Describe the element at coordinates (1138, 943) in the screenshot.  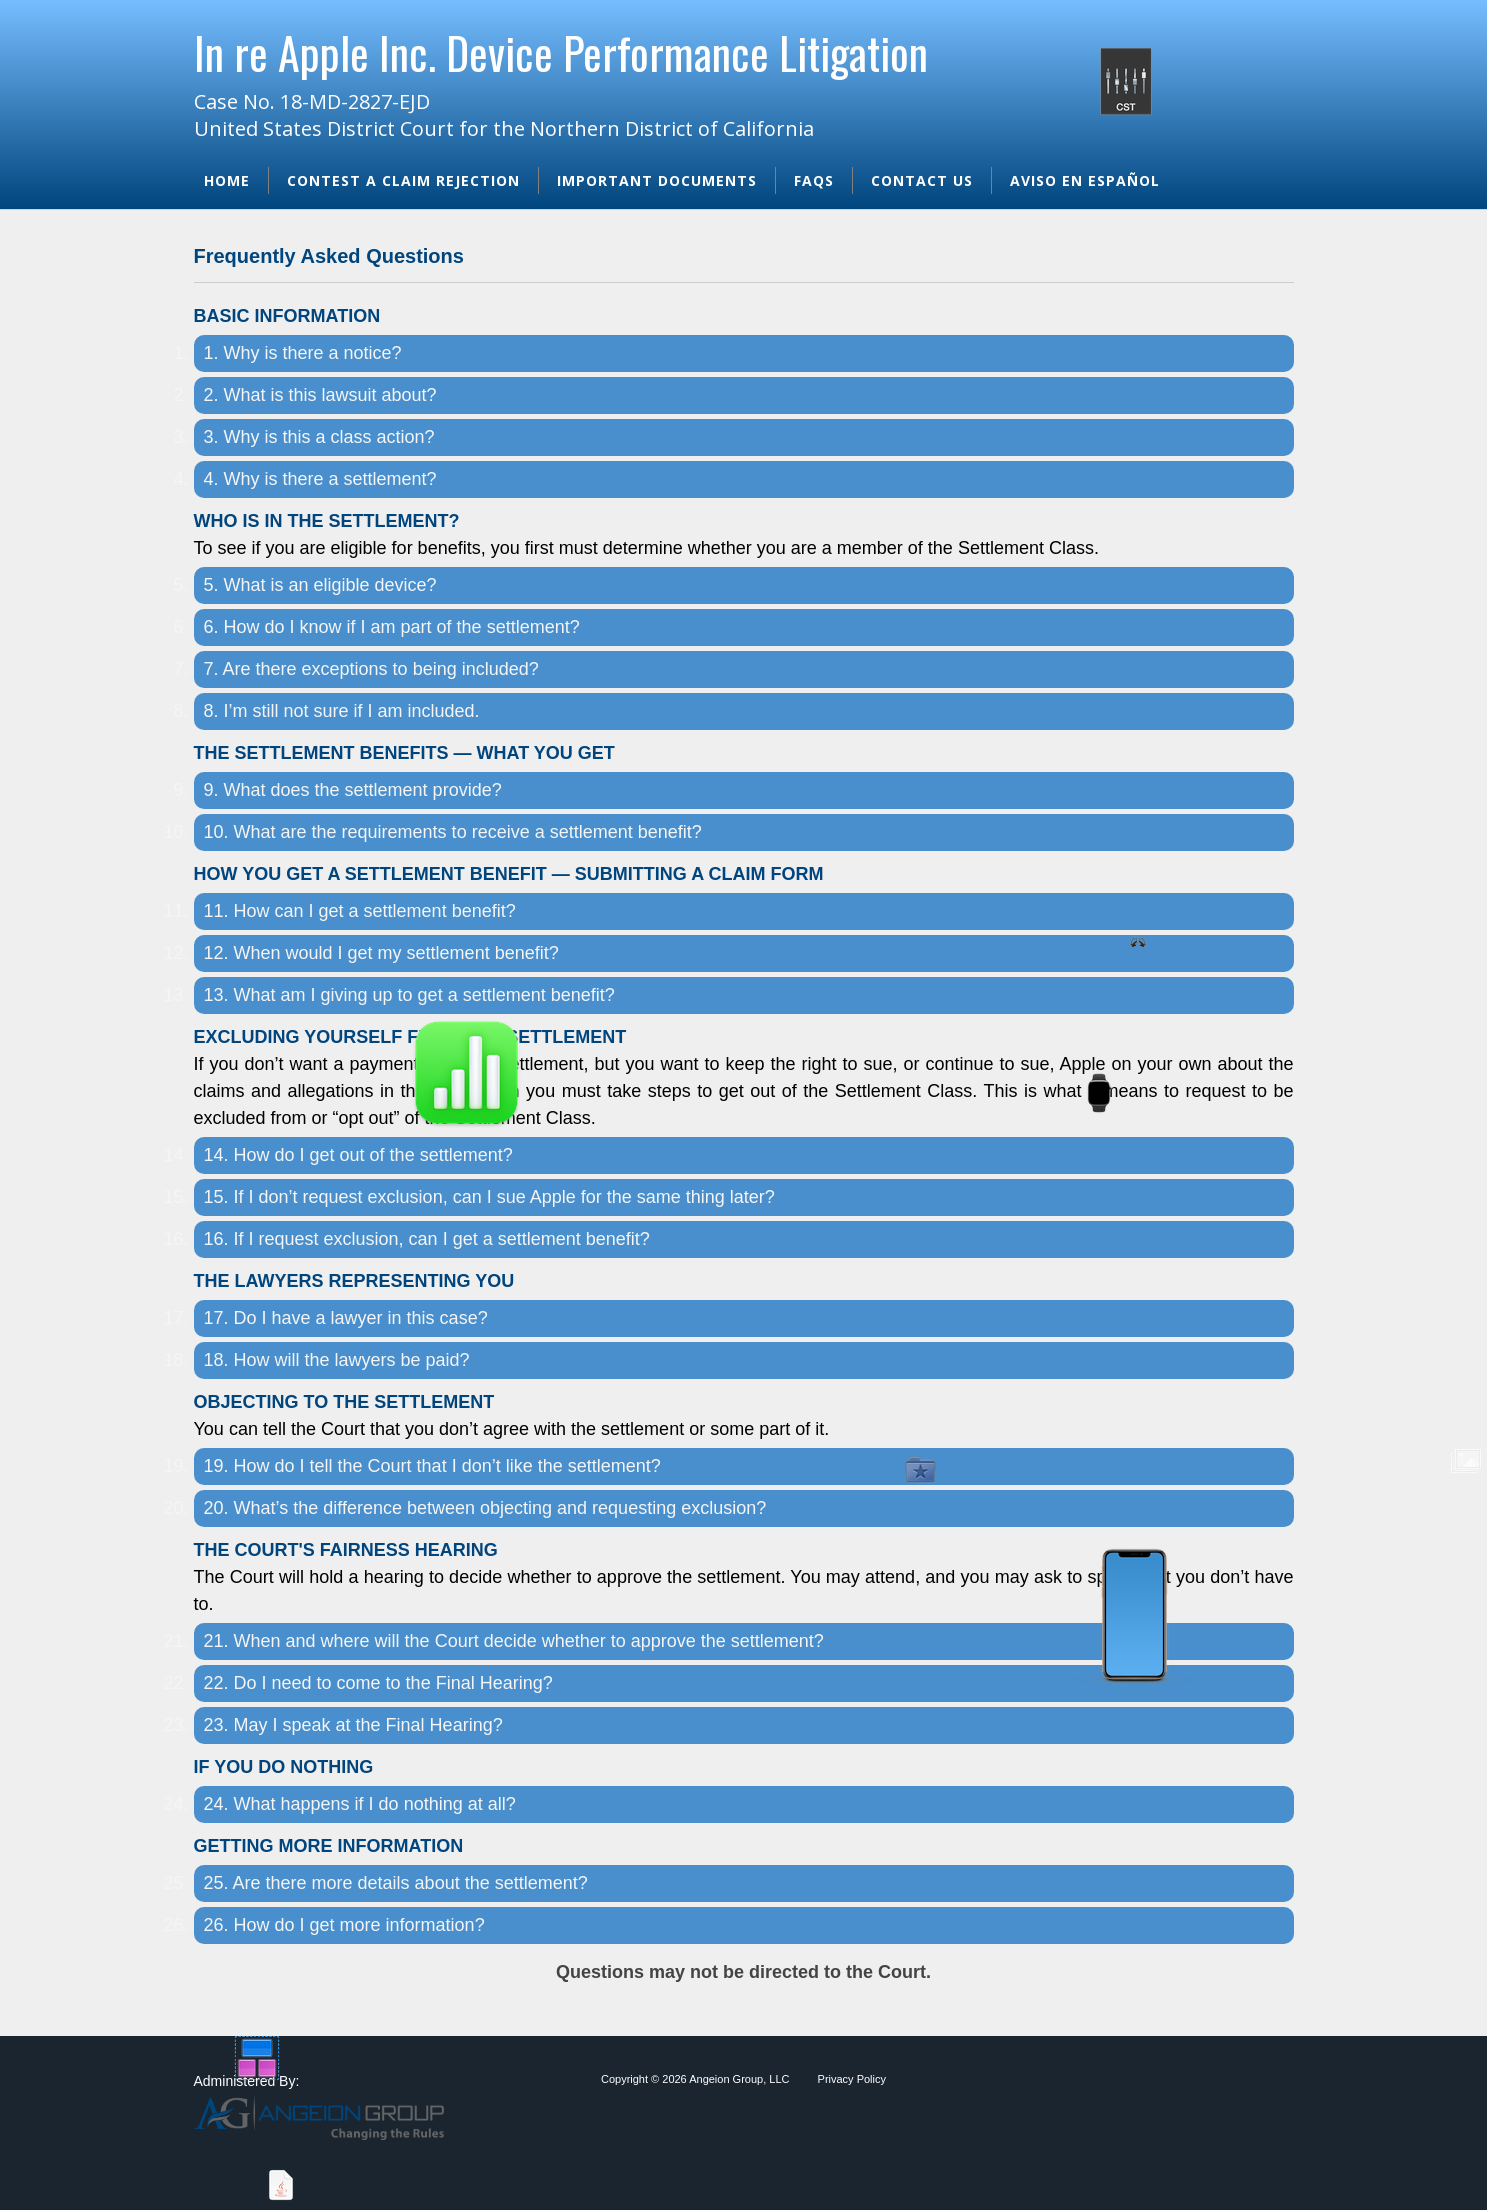
I see `connect beats wireless earbuds via bluetooth` at that location.